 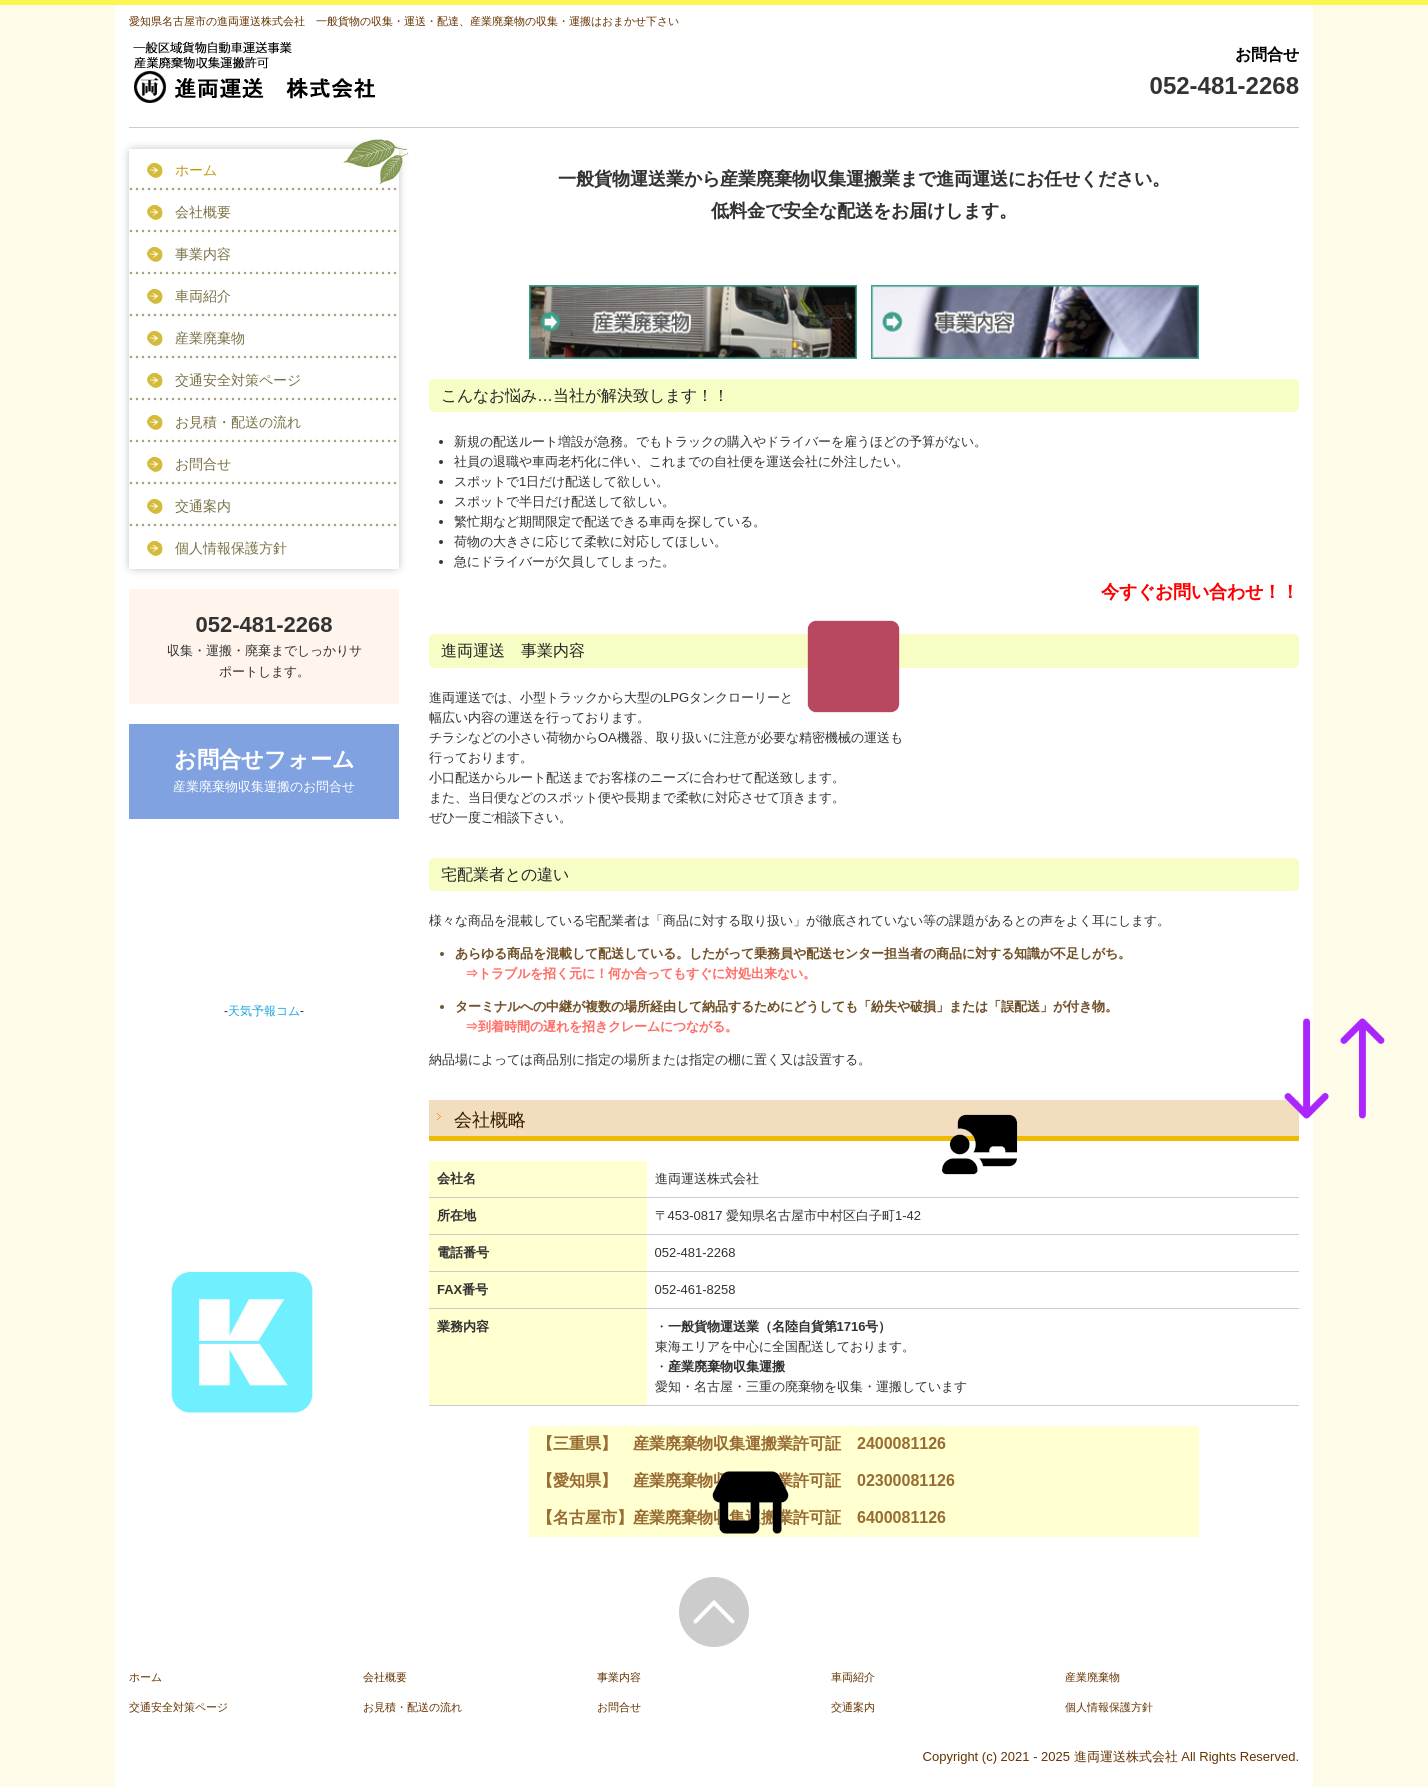 I want to click on sort items in ascending or descending order, so click(x=1334, y=1068).